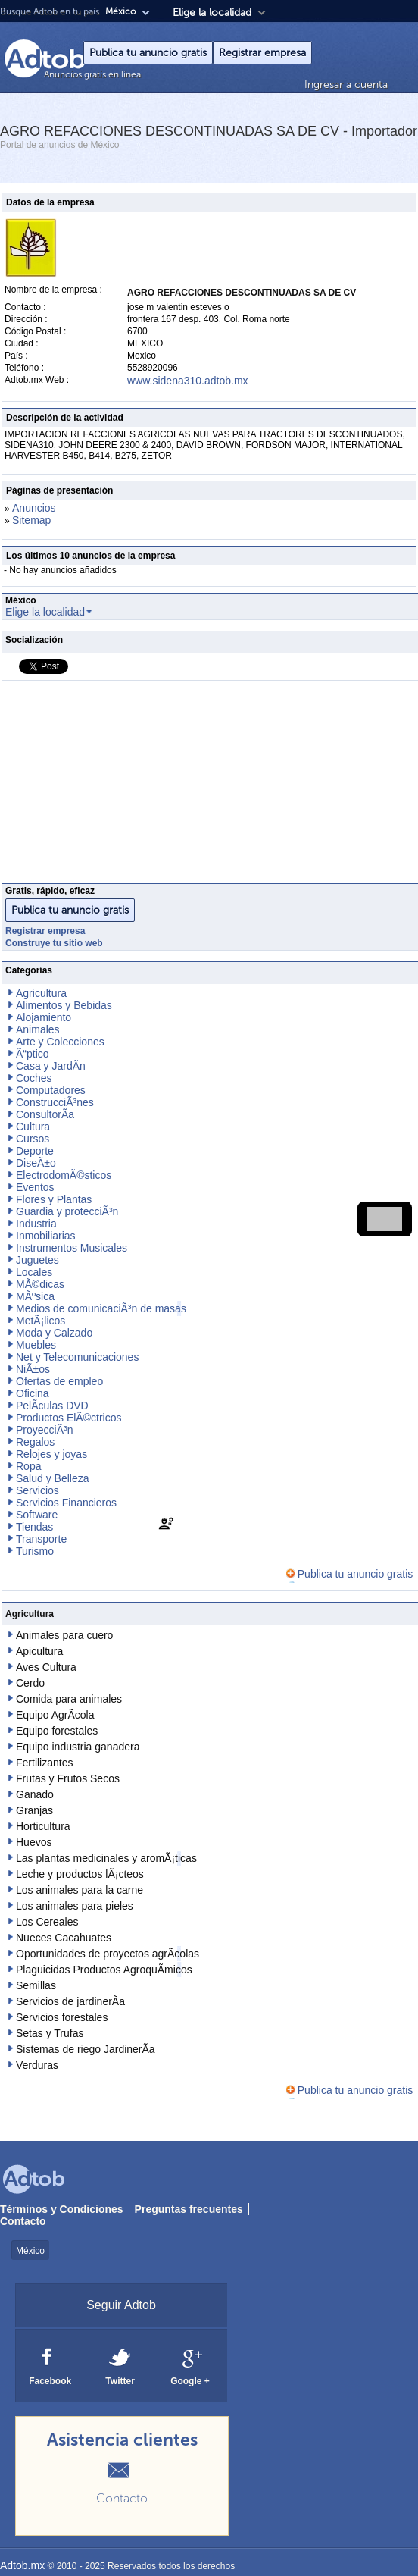 This screenshot has width=418, height=2576. I want to click on rotate device to landscape orientation, so click(385, 1219).